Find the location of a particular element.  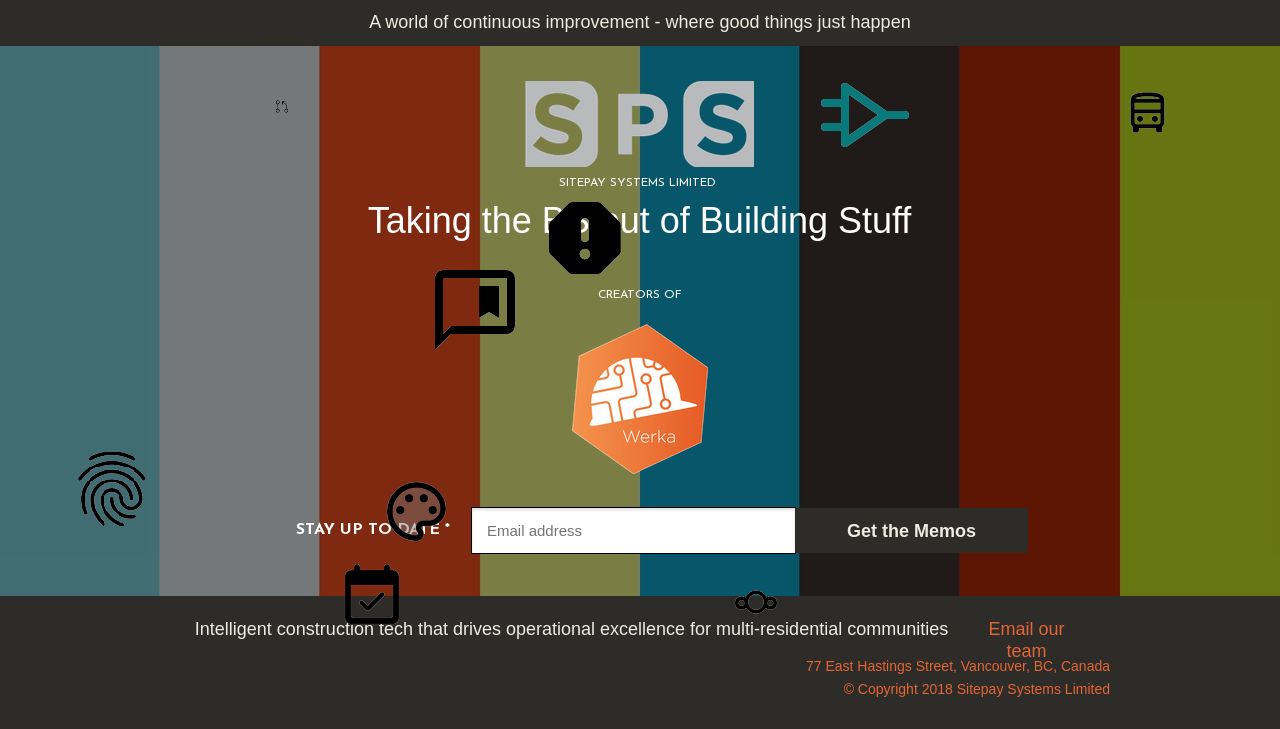

report a problem or issue is located at coordinates (585, 238).